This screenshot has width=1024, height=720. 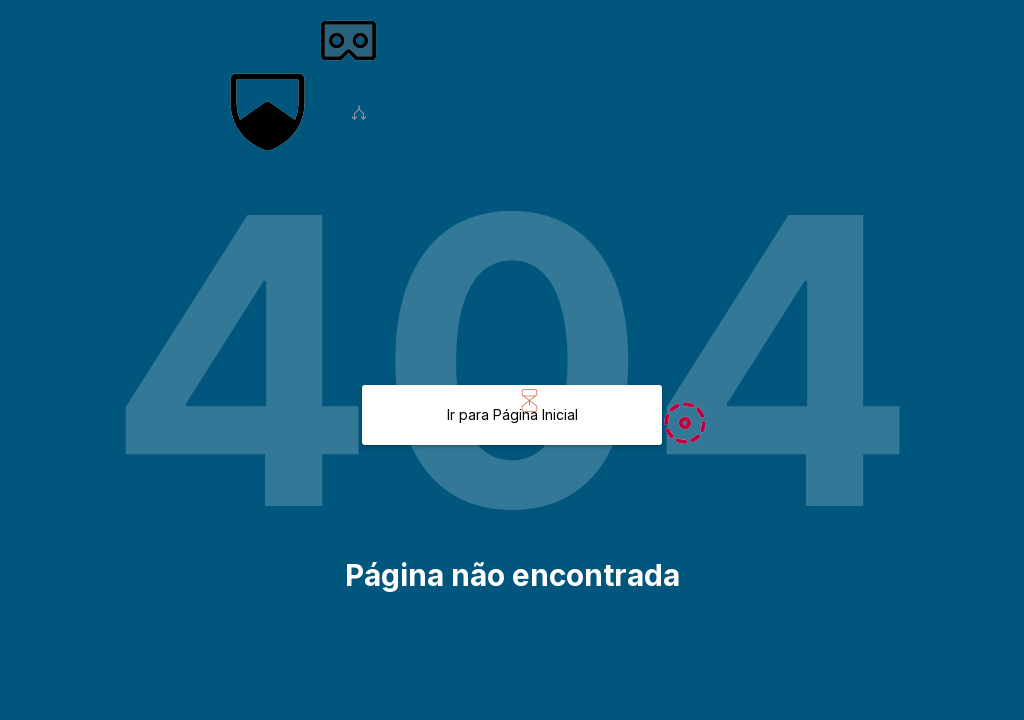 What do you see at coordinates (359, 113) in the screenshot?
I see `split content into multiple paths` at bounding box center [359, 113].